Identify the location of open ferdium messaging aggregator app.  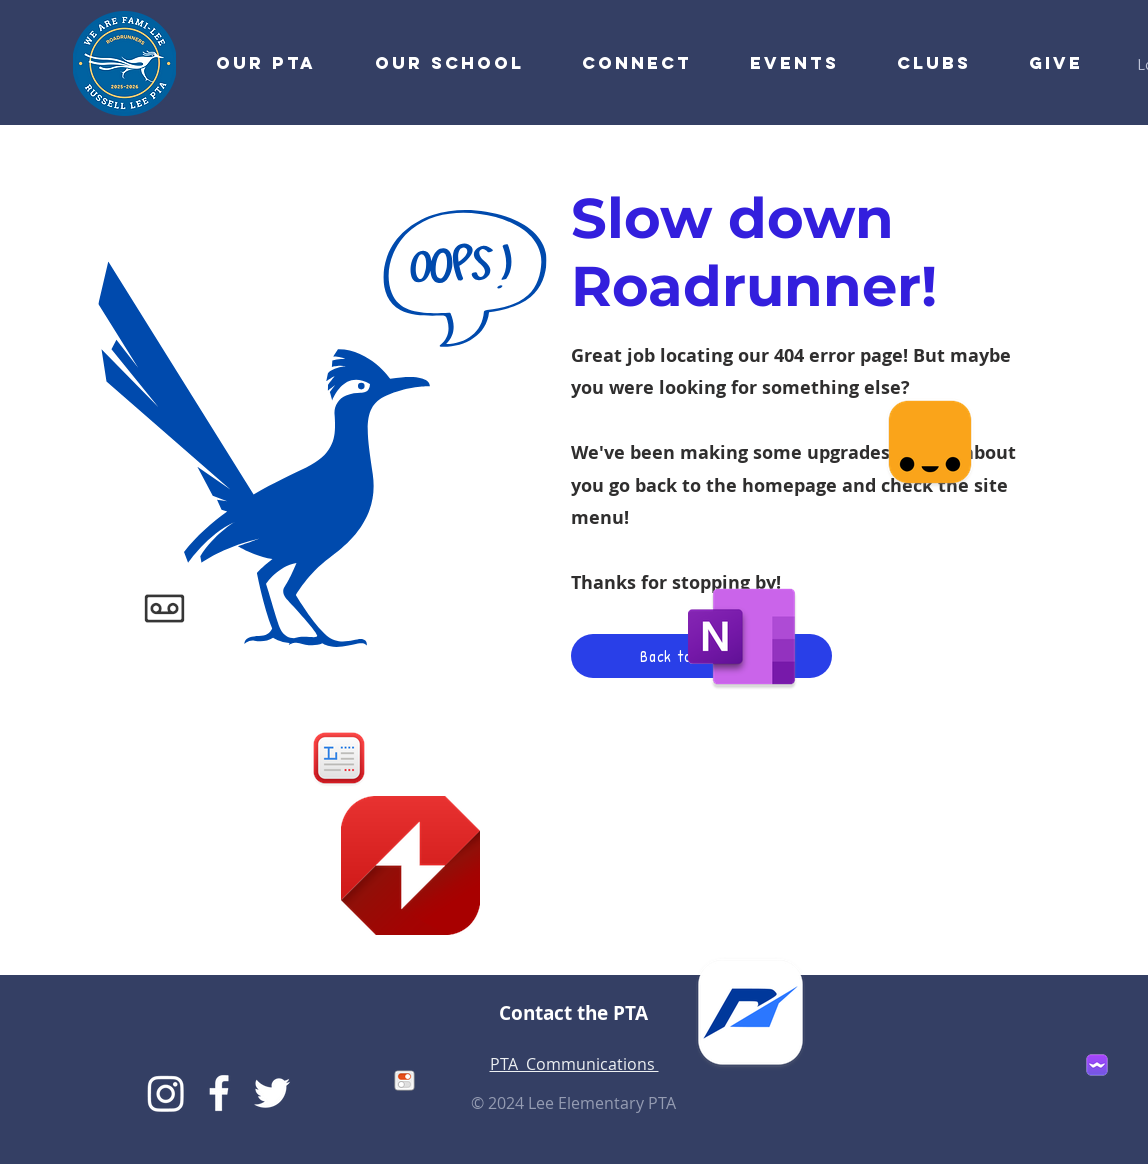
(1097, 1065).